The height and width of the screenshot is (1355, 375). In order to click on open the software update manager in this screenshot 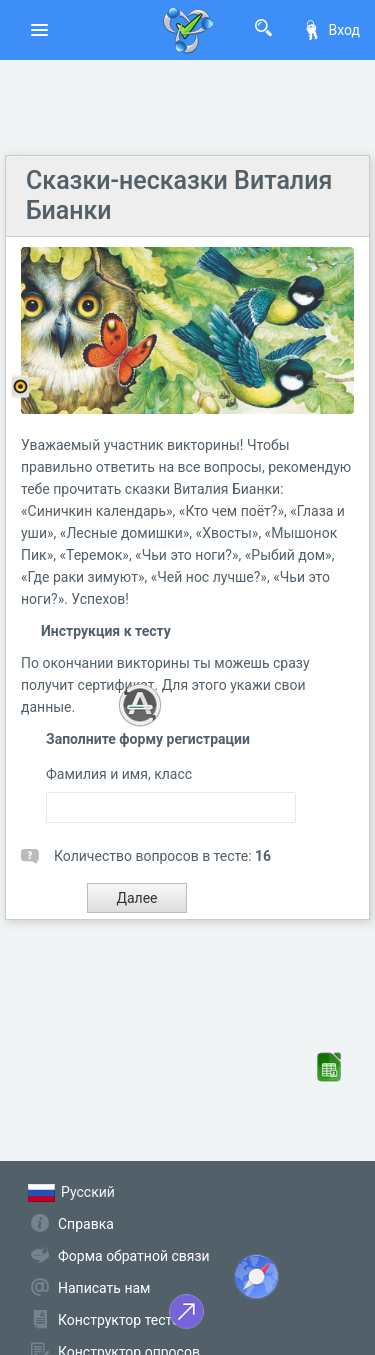, I will do `click(140, 705)`.